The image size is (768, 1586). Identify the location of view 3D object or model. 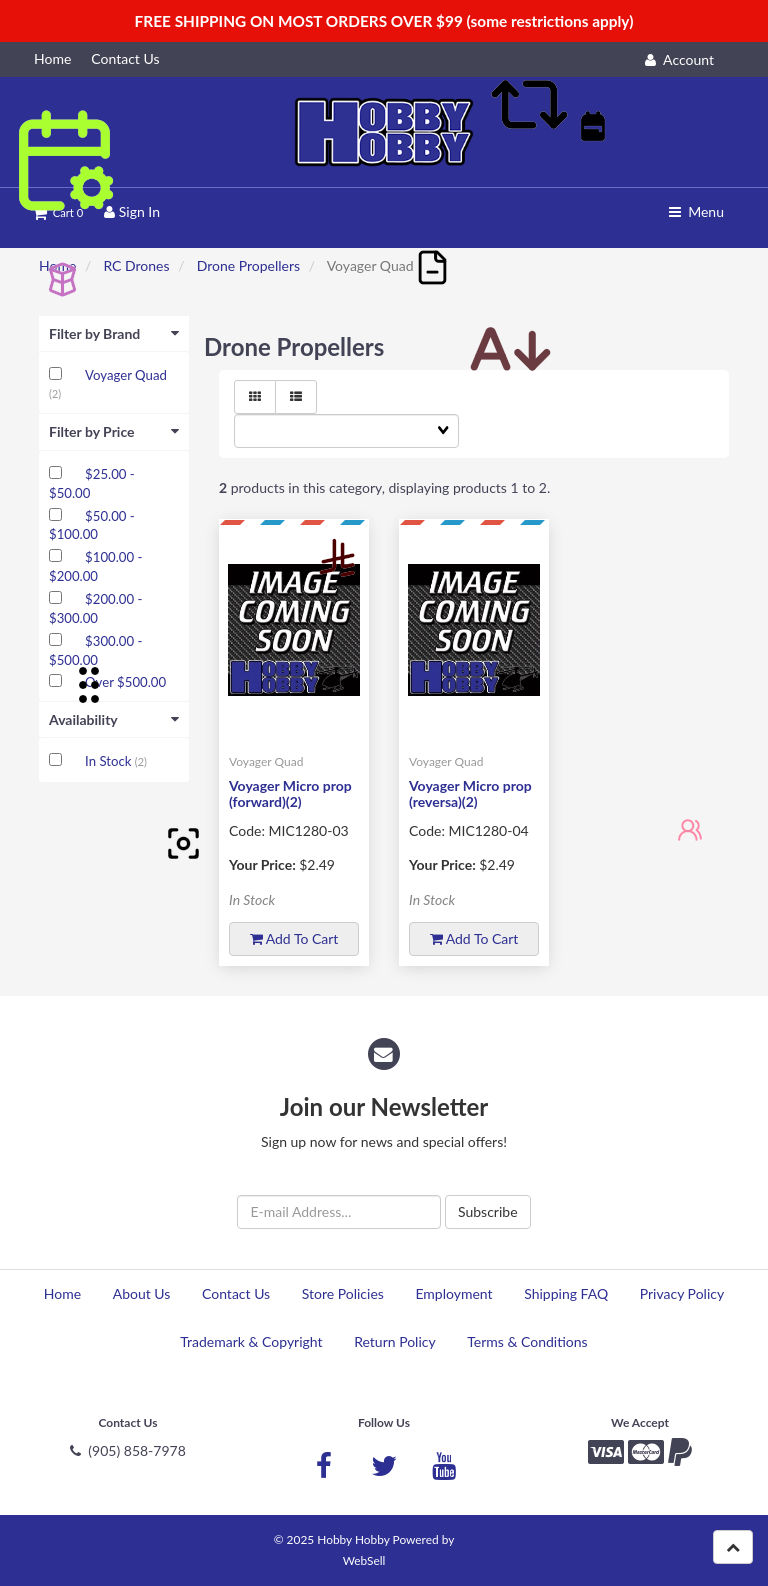
(62, 279).